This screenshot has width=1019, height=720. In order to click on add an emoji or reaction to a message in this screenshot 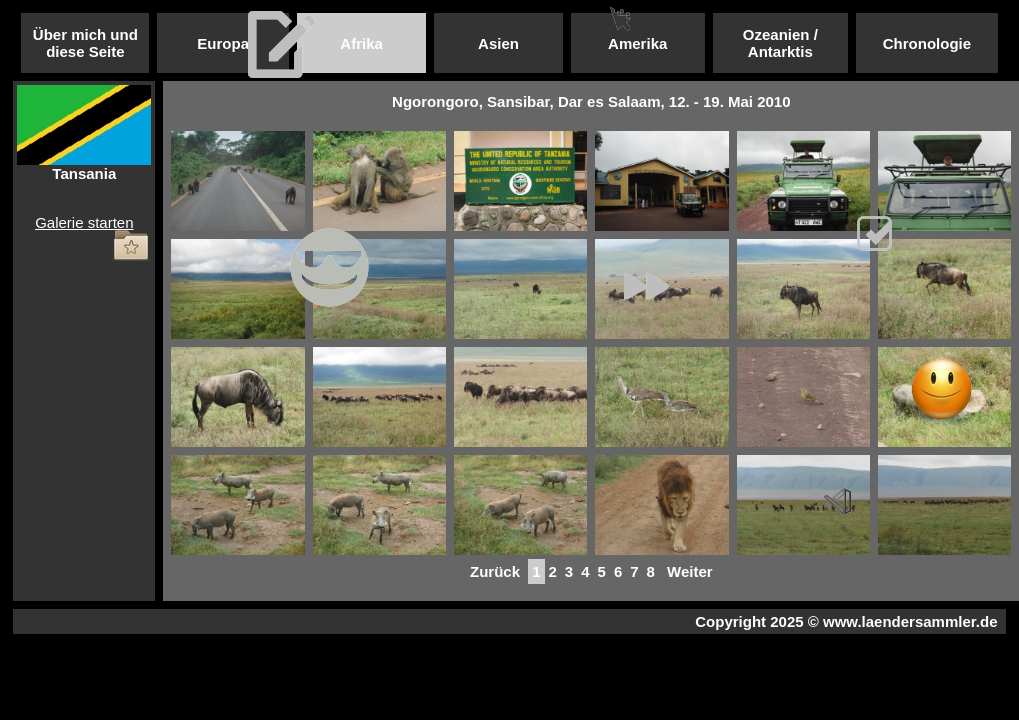, I will do `click(942, 392)`.